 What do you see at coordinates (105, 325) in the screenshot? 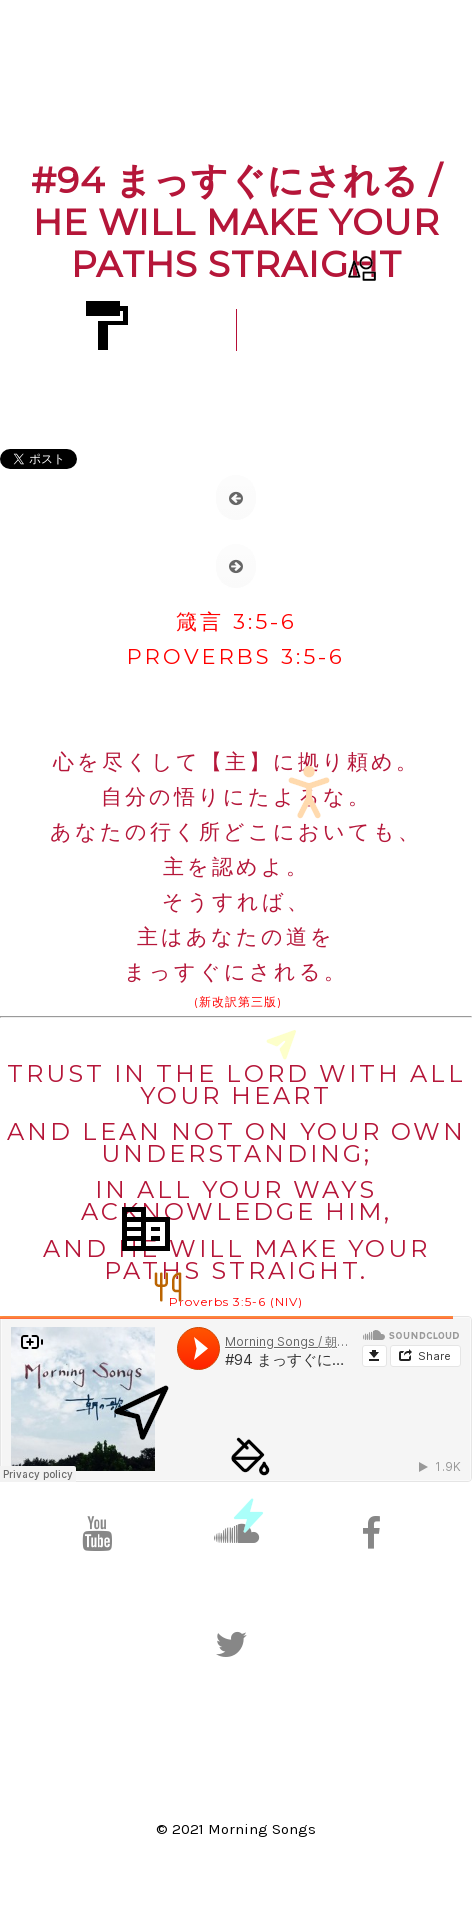
I see `apply formatting style to selected content` at bounding box center [105, 325].